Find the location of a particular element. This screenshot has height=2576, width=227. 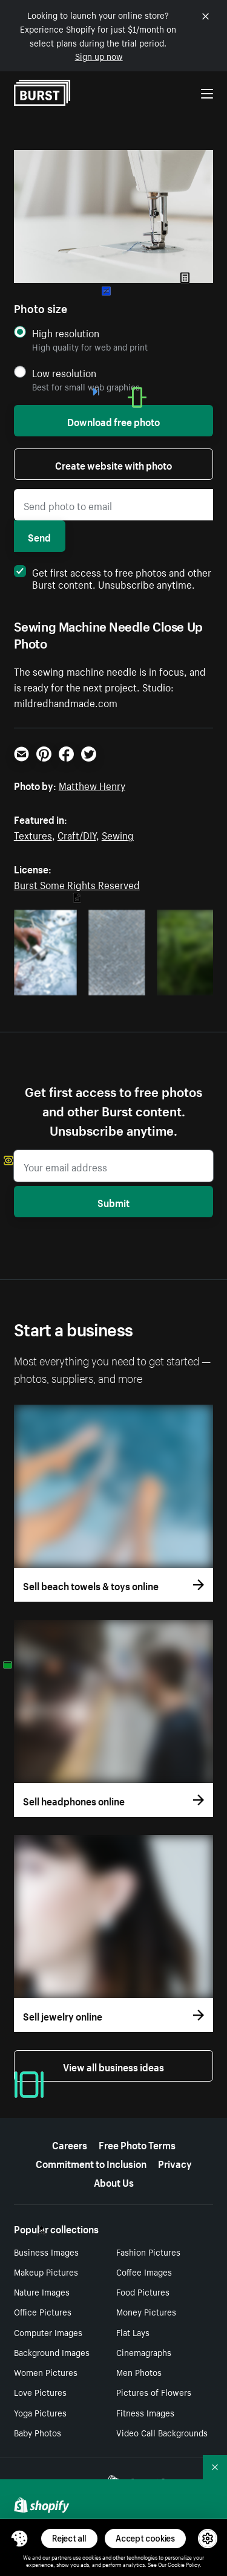

view document details is located at coordinates (77, 898).